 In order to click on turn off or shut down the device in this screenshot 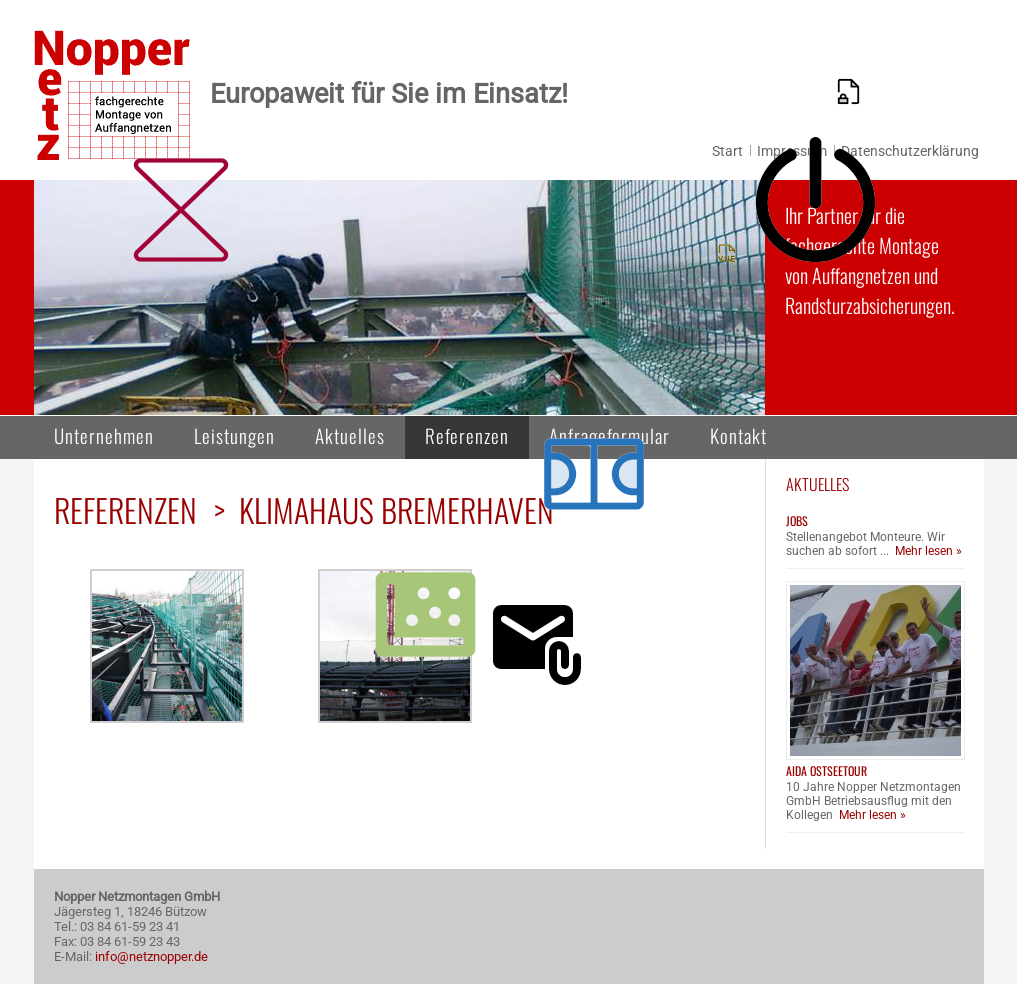, I will do `click(815, 202)`.